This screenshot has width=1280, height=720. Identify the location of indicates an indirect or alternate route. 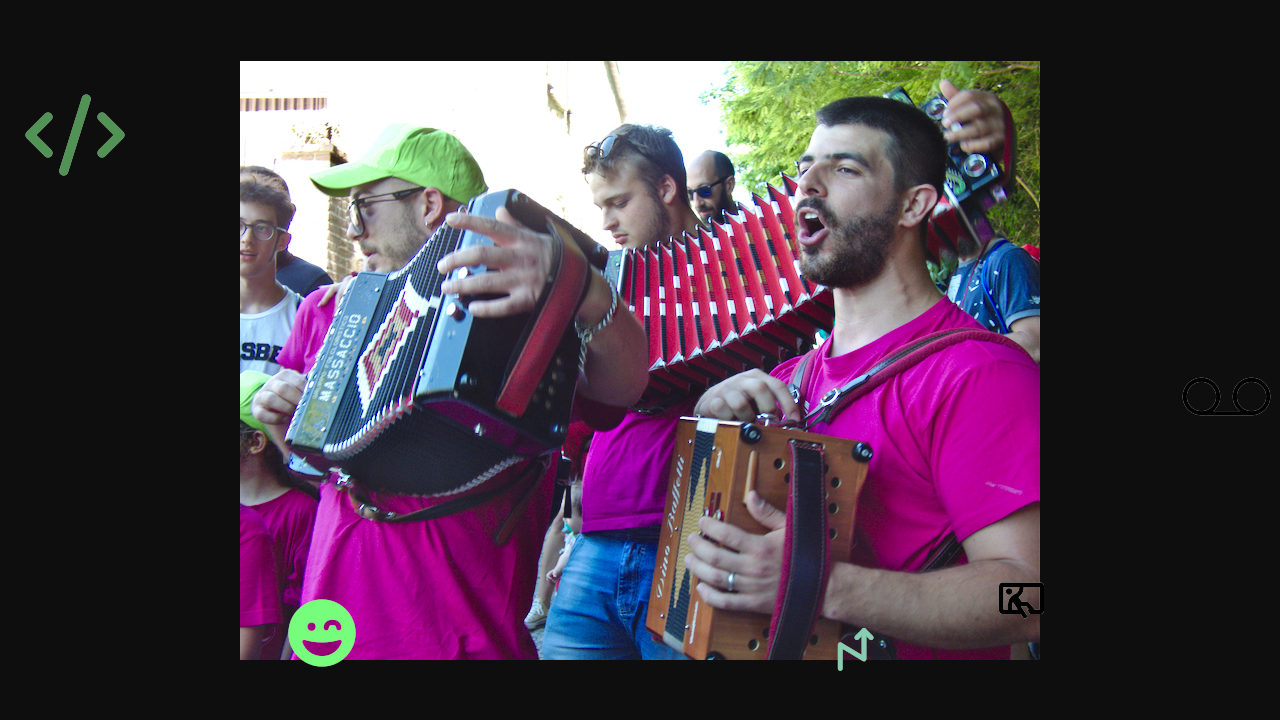
(854, 649).